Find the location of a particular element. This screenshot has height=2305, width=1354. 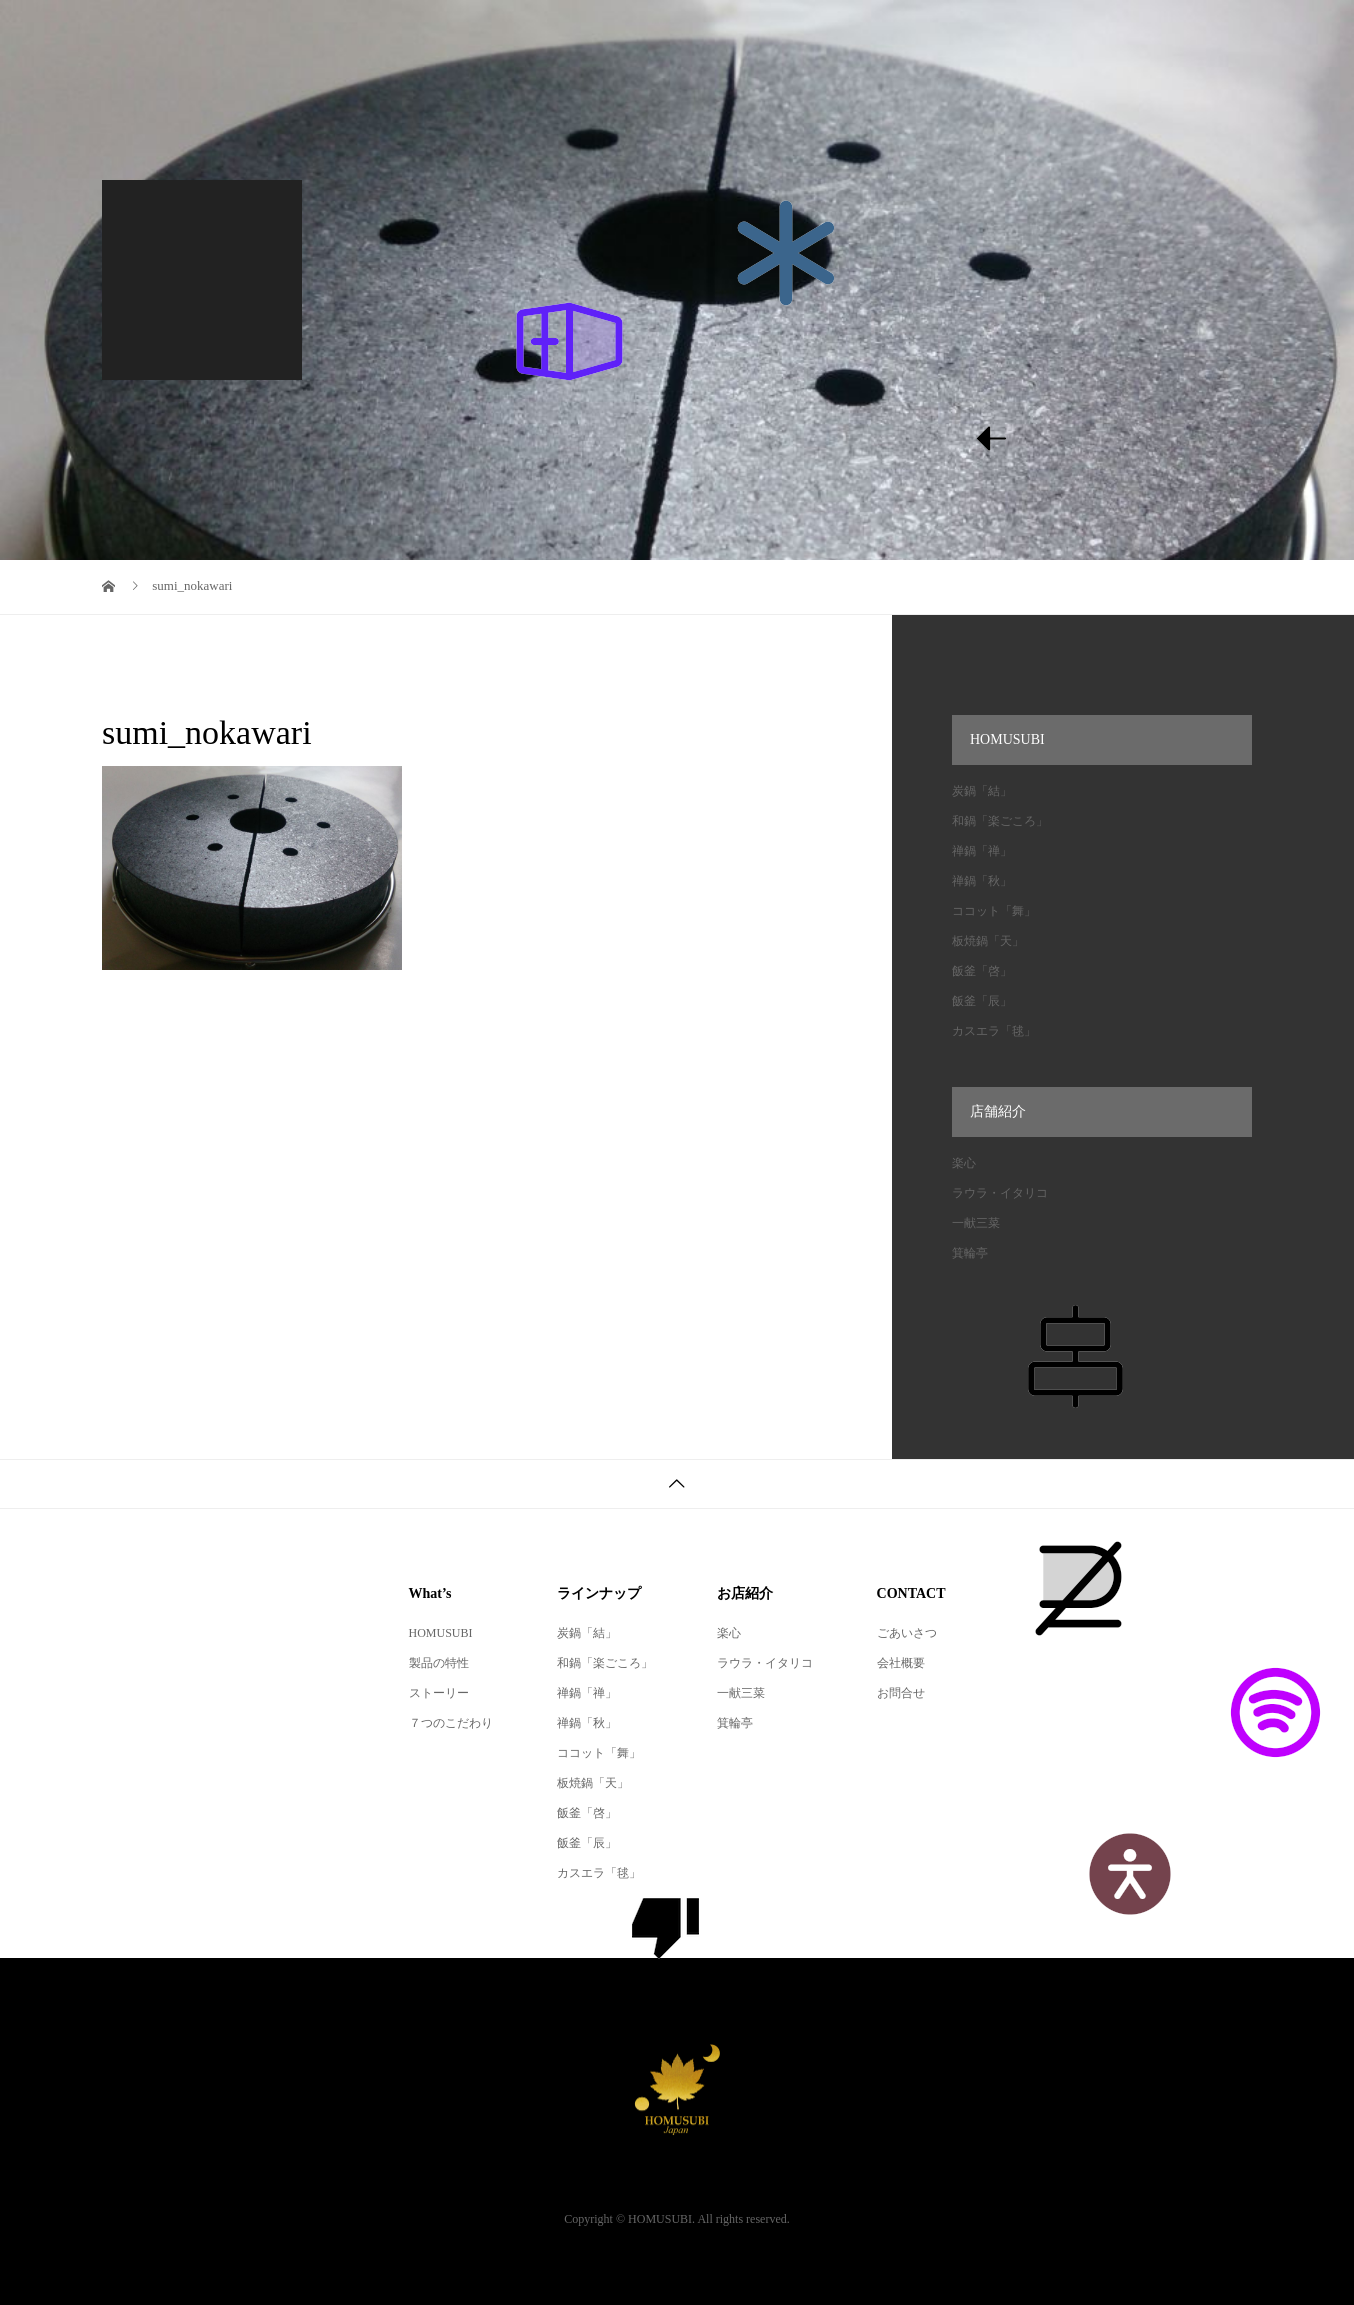

view user profile is located at coordinates (1130, 1874).